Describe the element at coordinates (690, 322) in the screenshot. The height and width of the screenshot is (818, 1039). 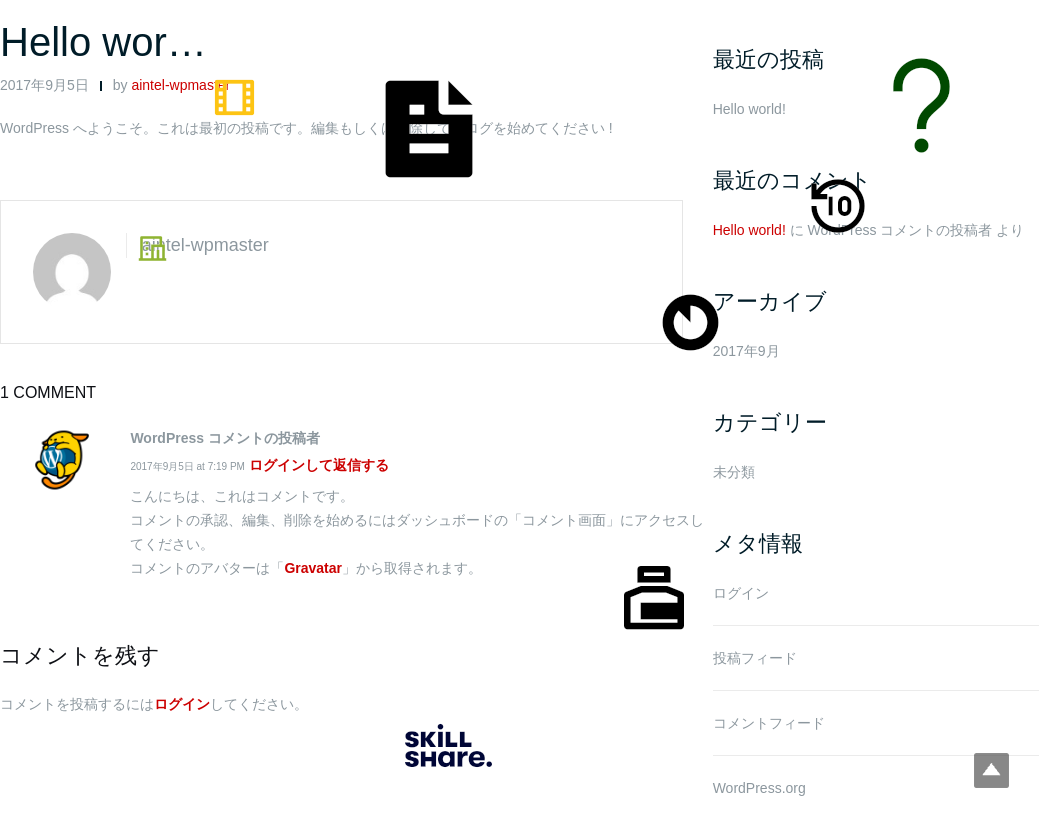
I see `loading progress indicator at approximately 70% complete` at that location.